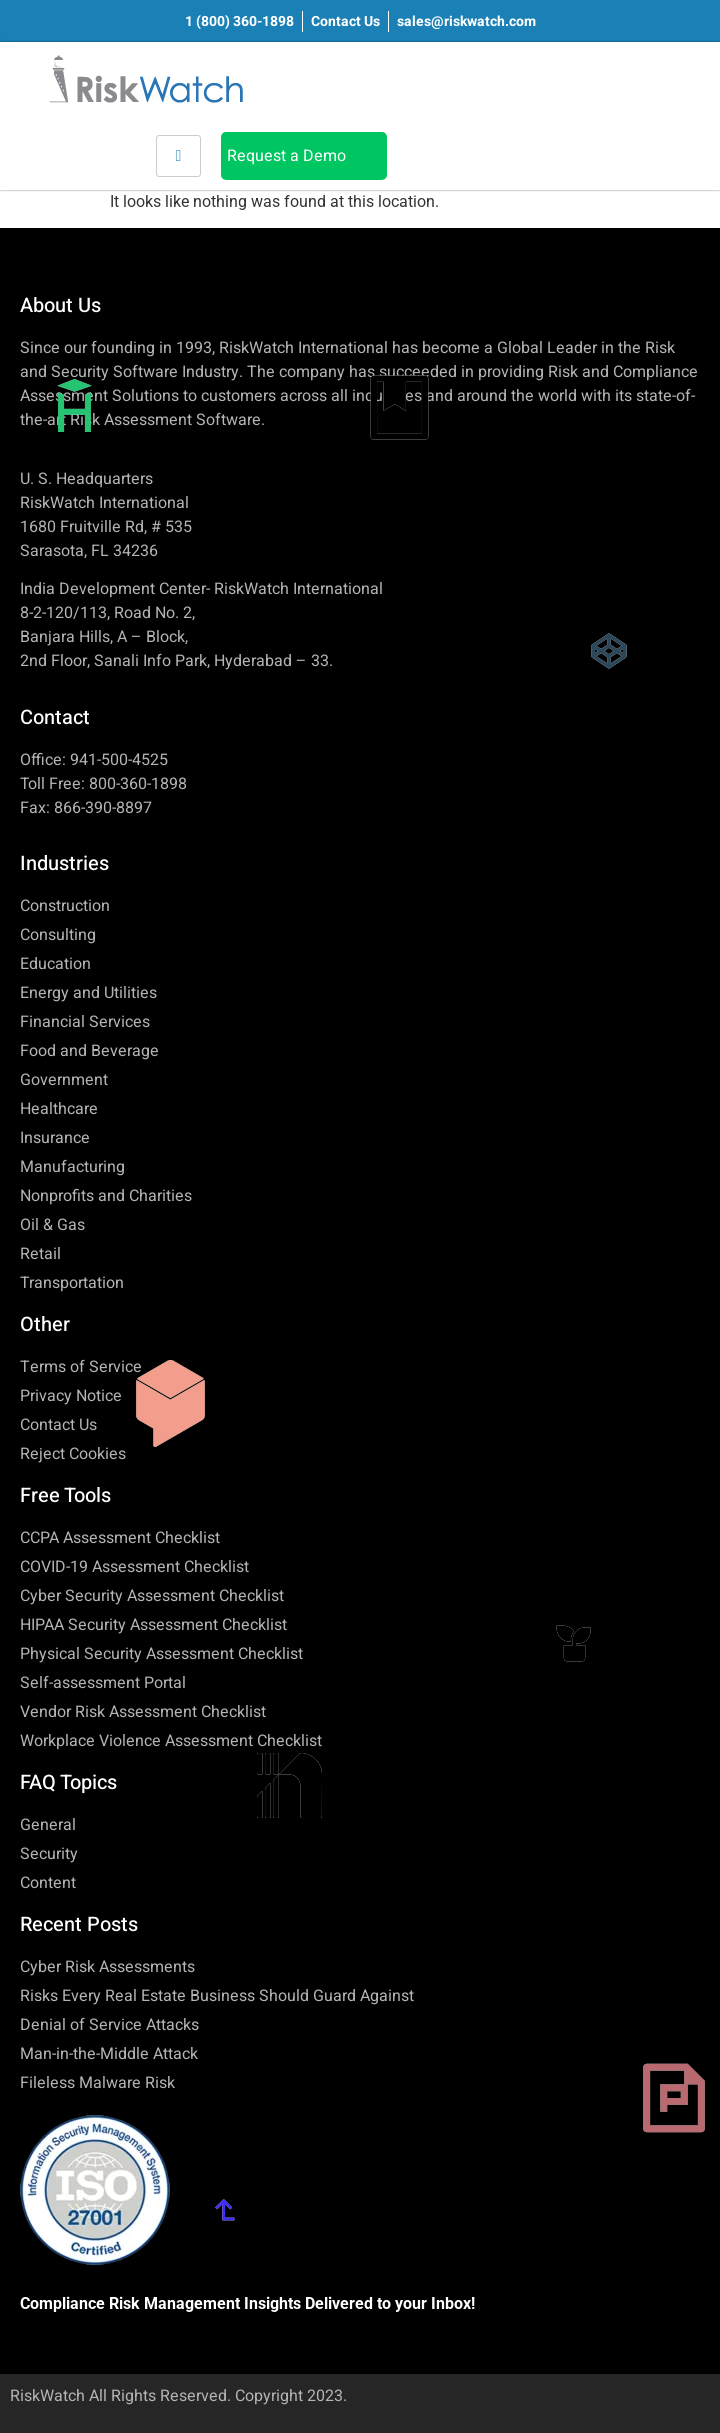 The height and width of the screenshot is (2433, 720). I want to click on infracost cloud cost estimation tool logo, so click(289, 1785).